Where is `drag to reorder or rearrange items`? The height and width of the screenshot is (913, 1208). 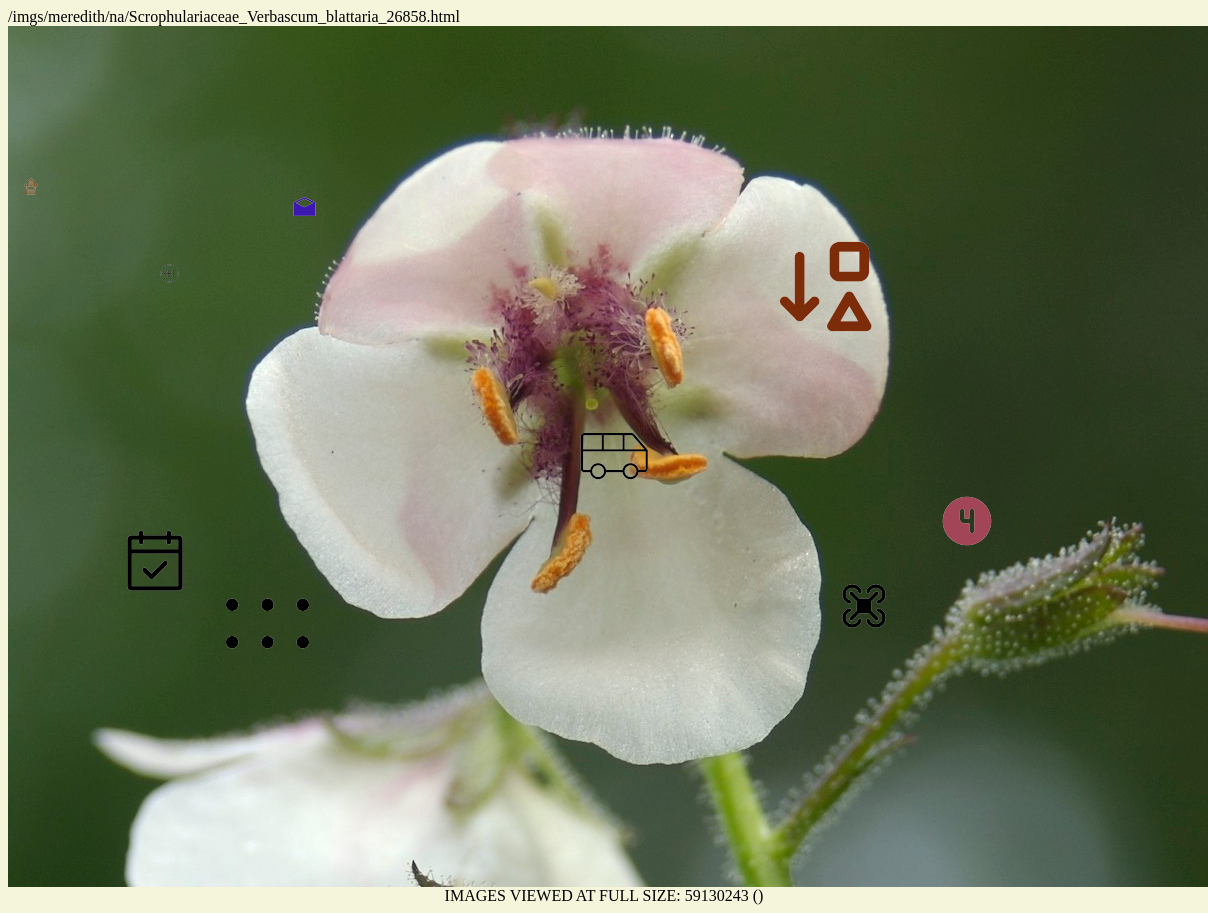 drag to reorder or rearrange items is located at coordinates (267, 623).